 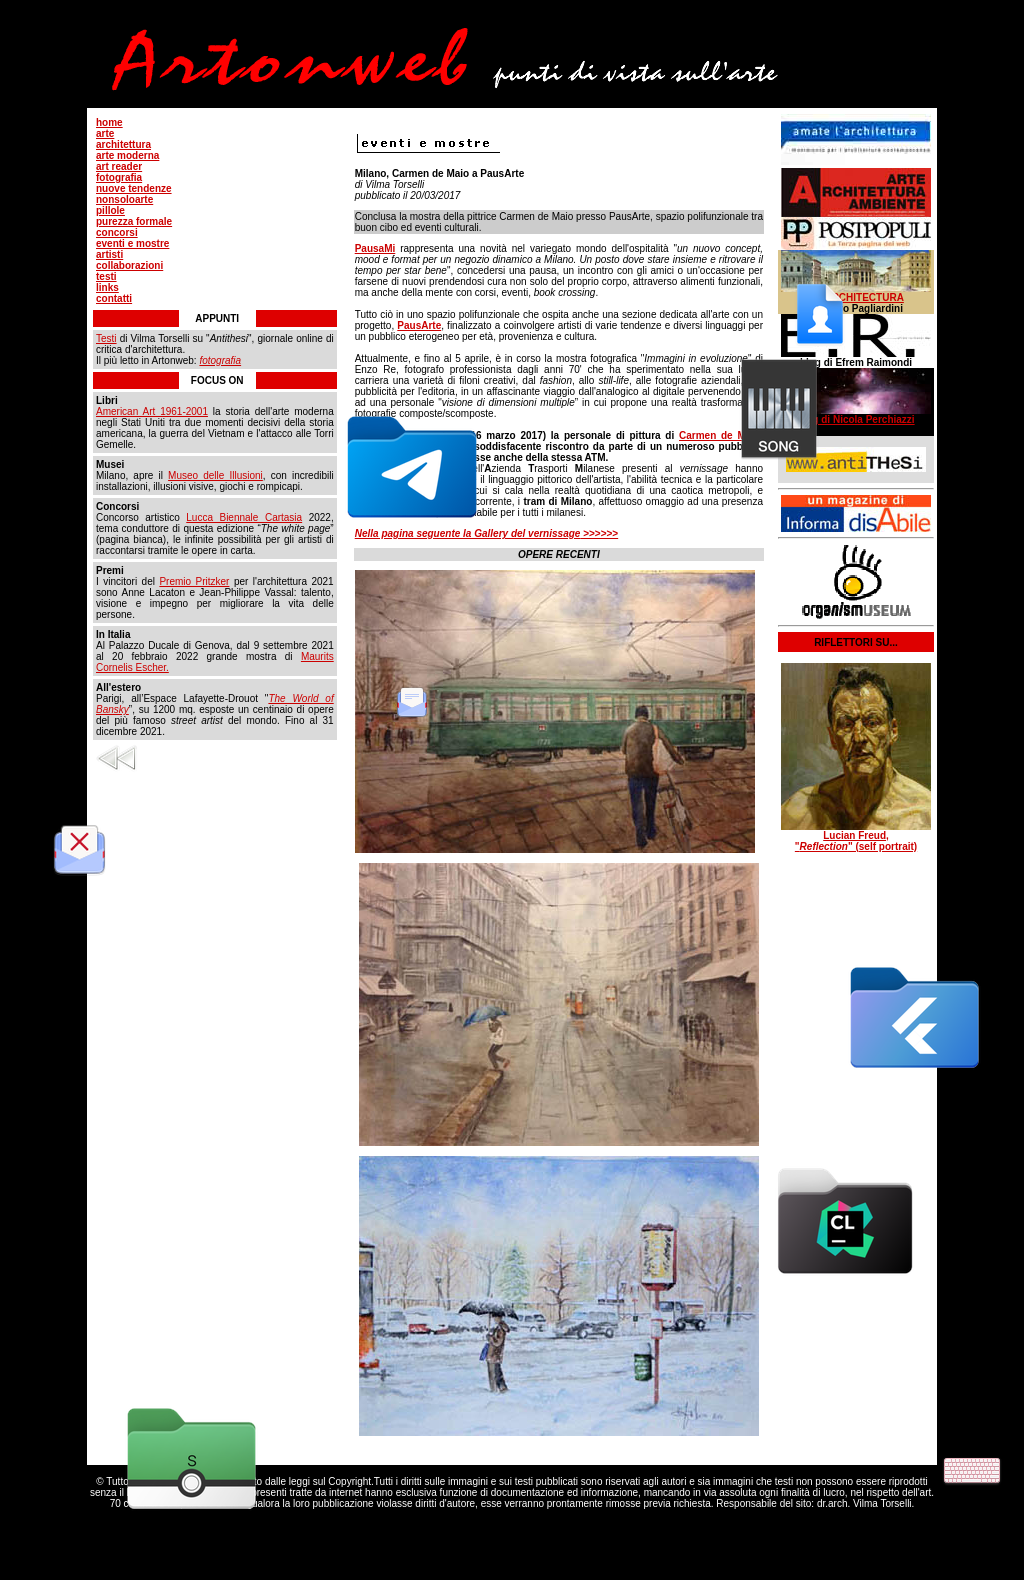 I want to click on open a contact file, so click(x=820, y=315).